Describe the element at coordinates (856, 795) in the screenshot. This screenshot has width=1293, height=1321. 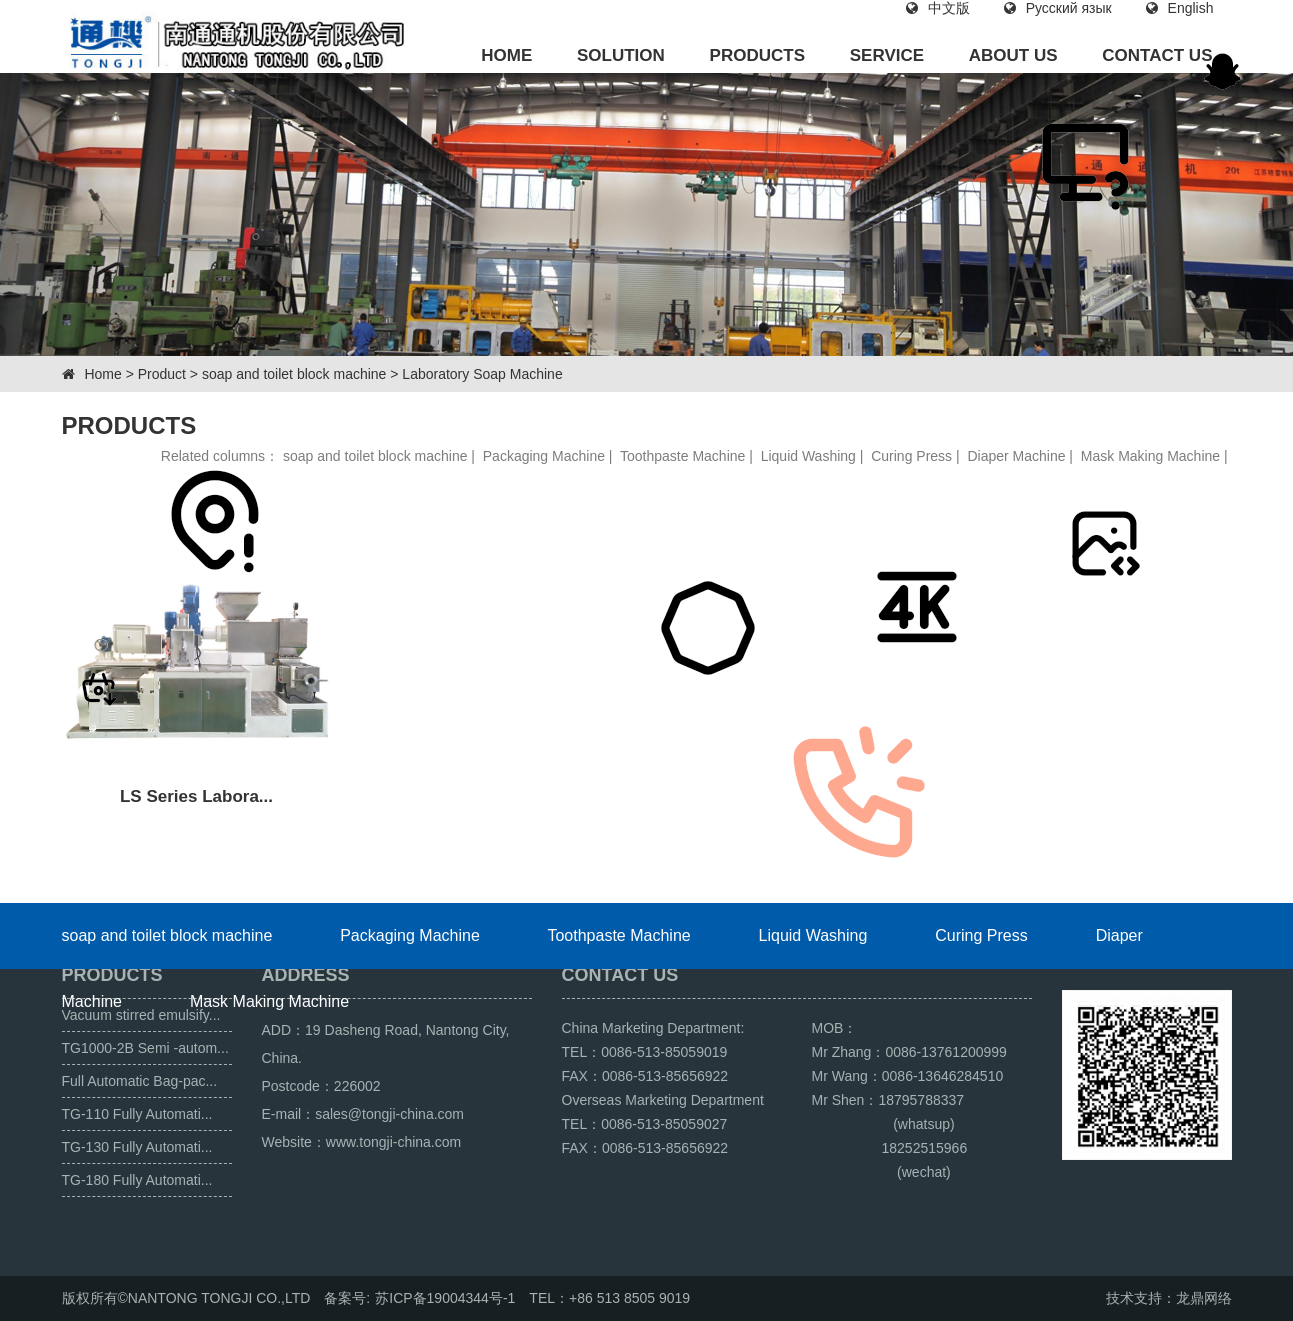
I see `incoming call notification` at that location.